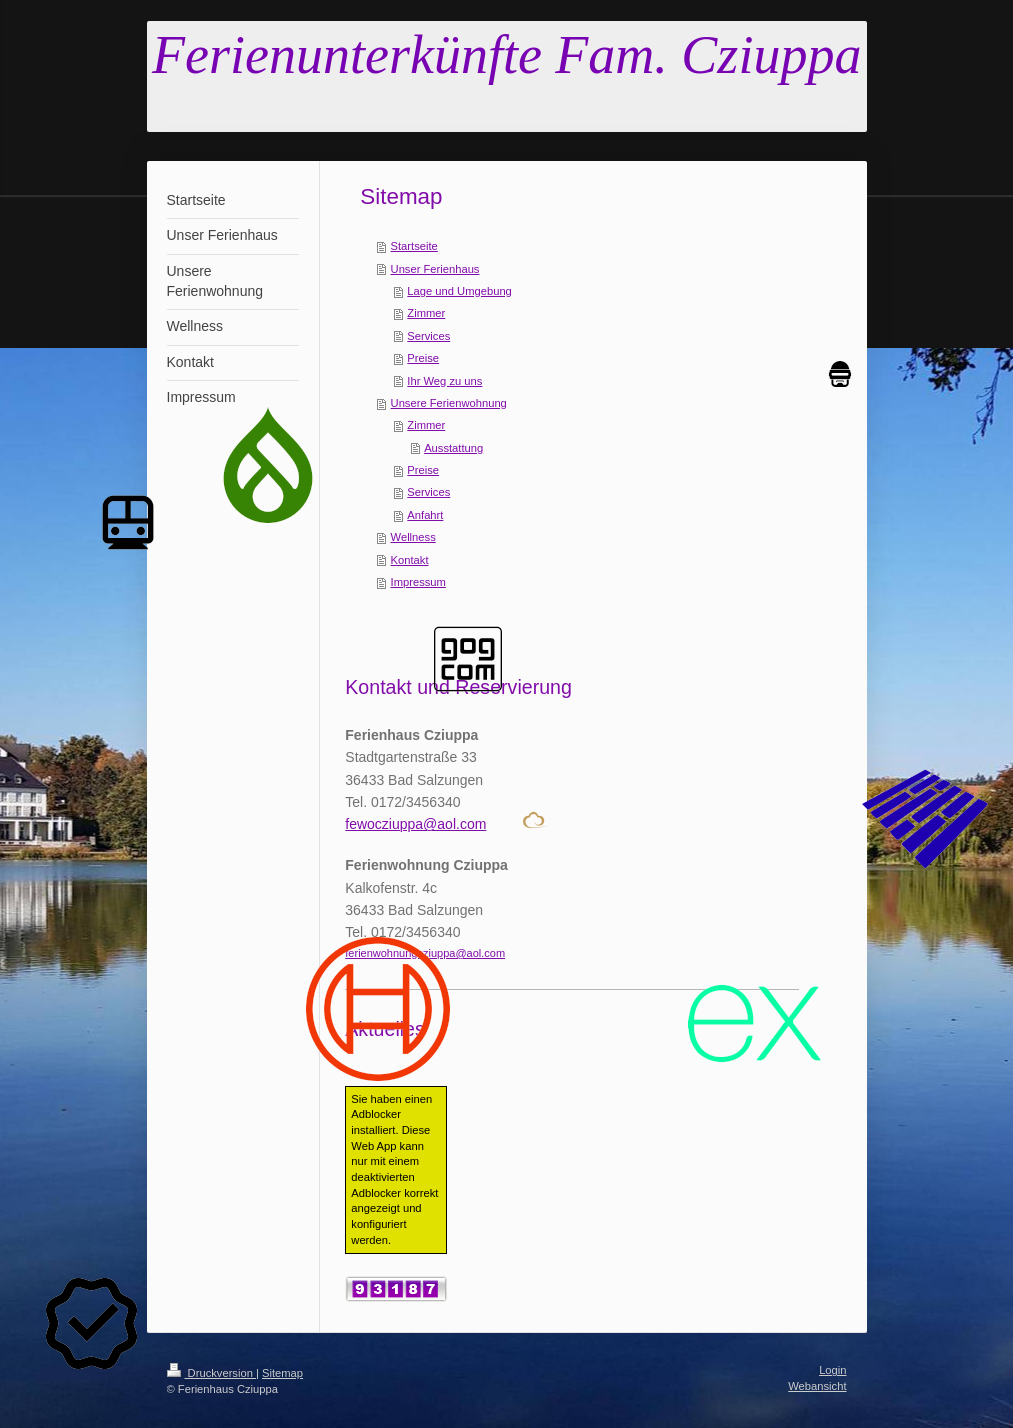 The width and height of the screenshot is (1013, 1428). Describe the element at coordinates (378, 1009) in the screenshot. I see `bosch brand or product identifier` at that location.